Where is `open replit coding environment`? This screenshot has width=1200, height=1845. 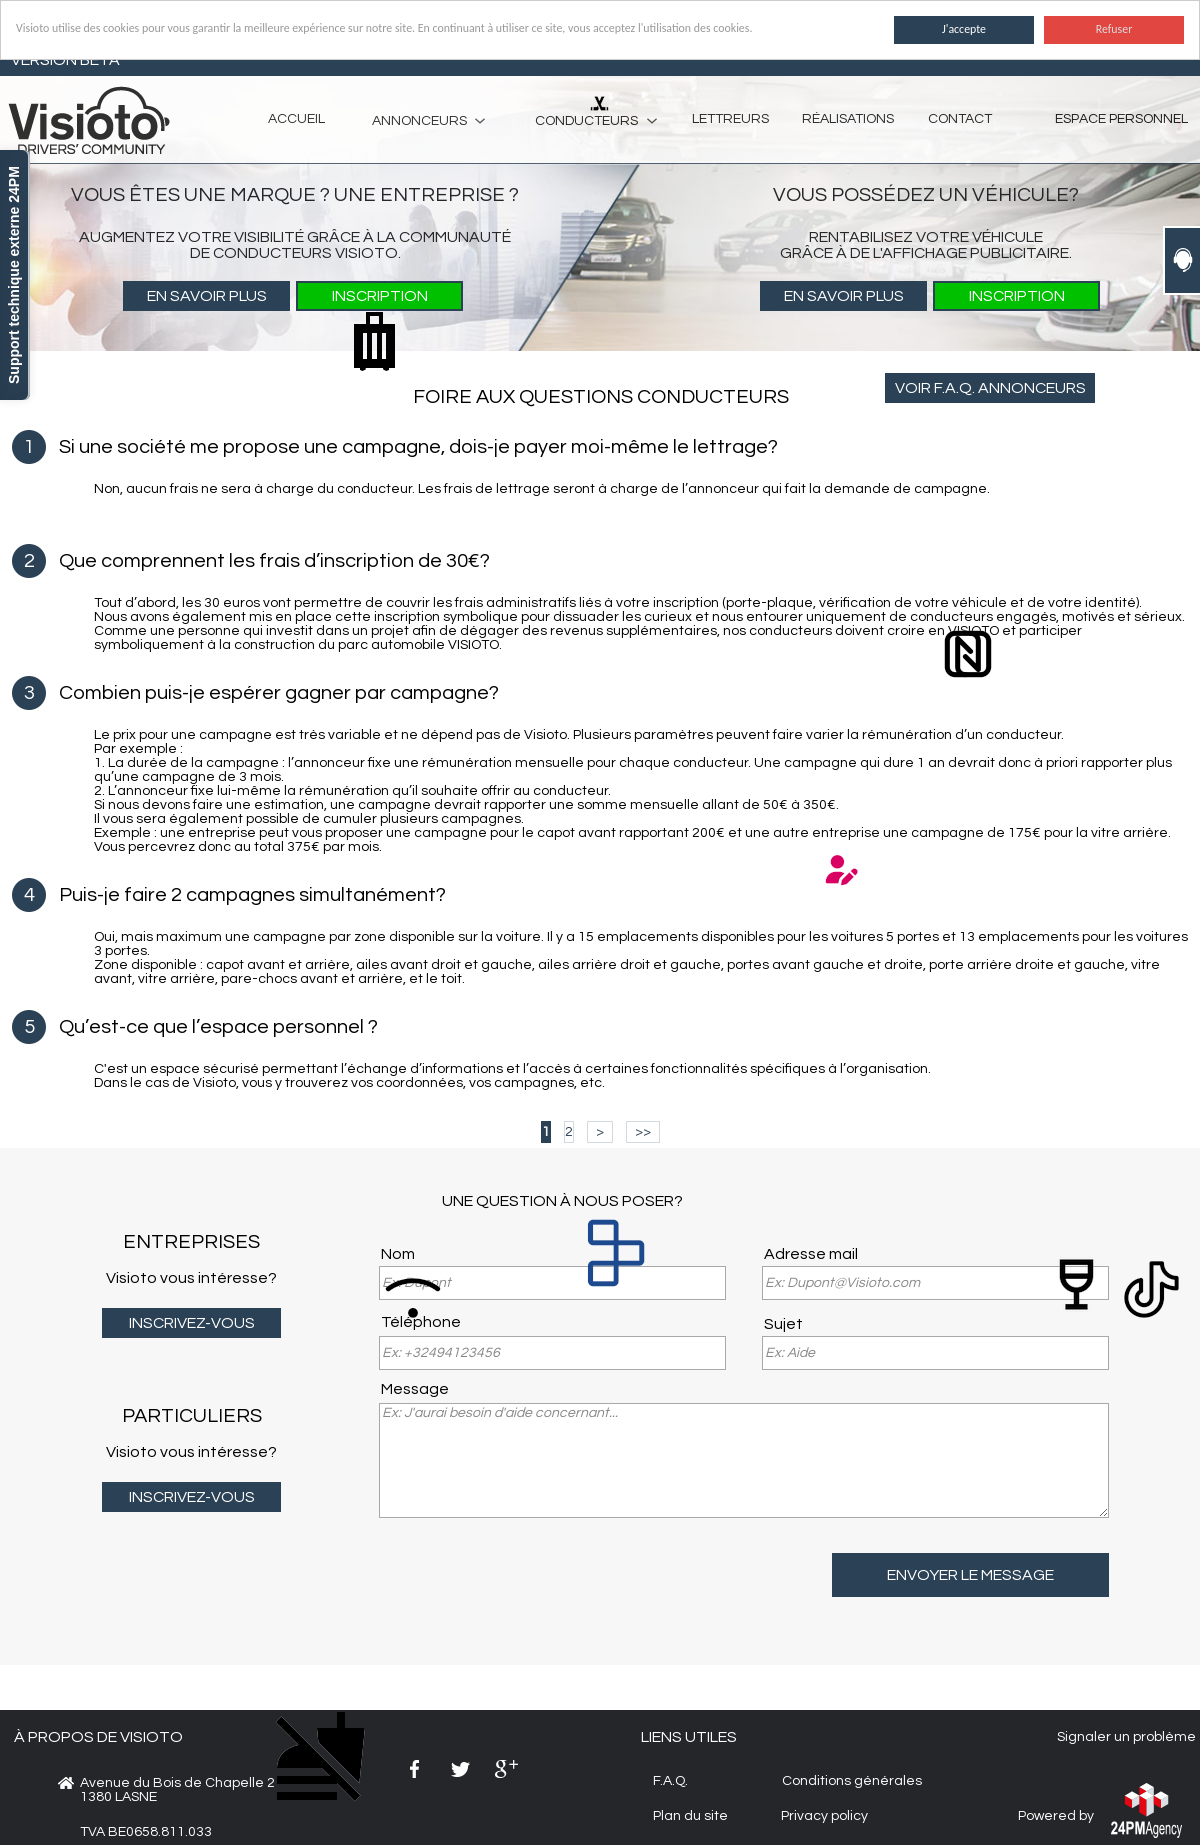 open replit coding environment is located at coordinates (611, 1253).